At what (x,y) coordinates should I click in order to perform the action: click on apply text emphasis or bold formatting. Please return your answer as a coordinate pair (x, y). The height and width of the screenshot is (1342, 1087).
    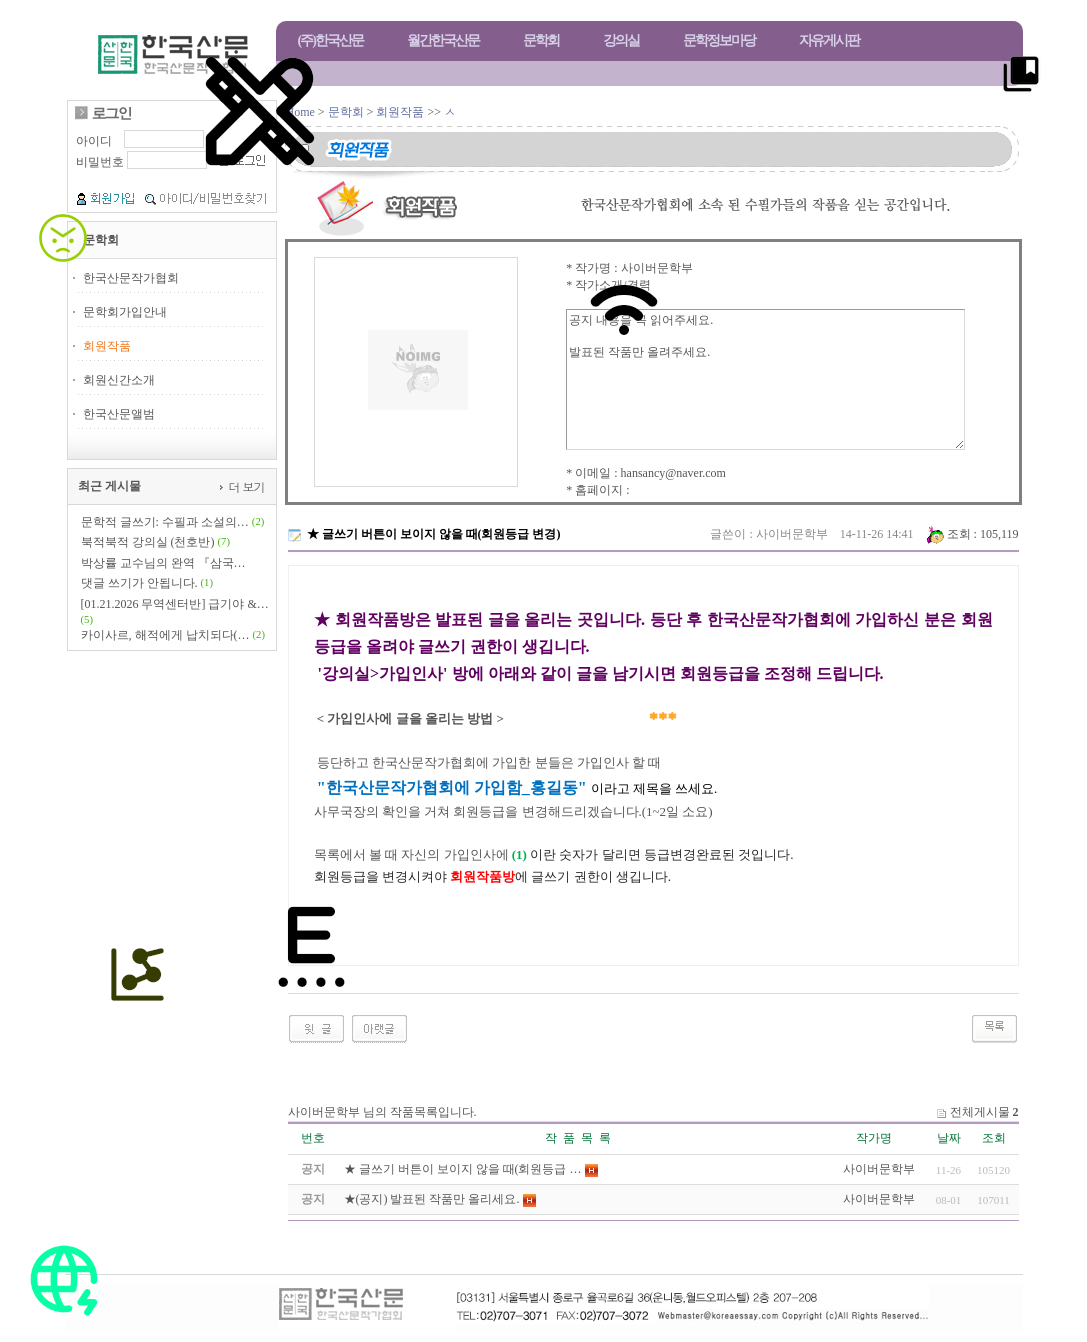
    Looking at the image, I should click on (311, 944).